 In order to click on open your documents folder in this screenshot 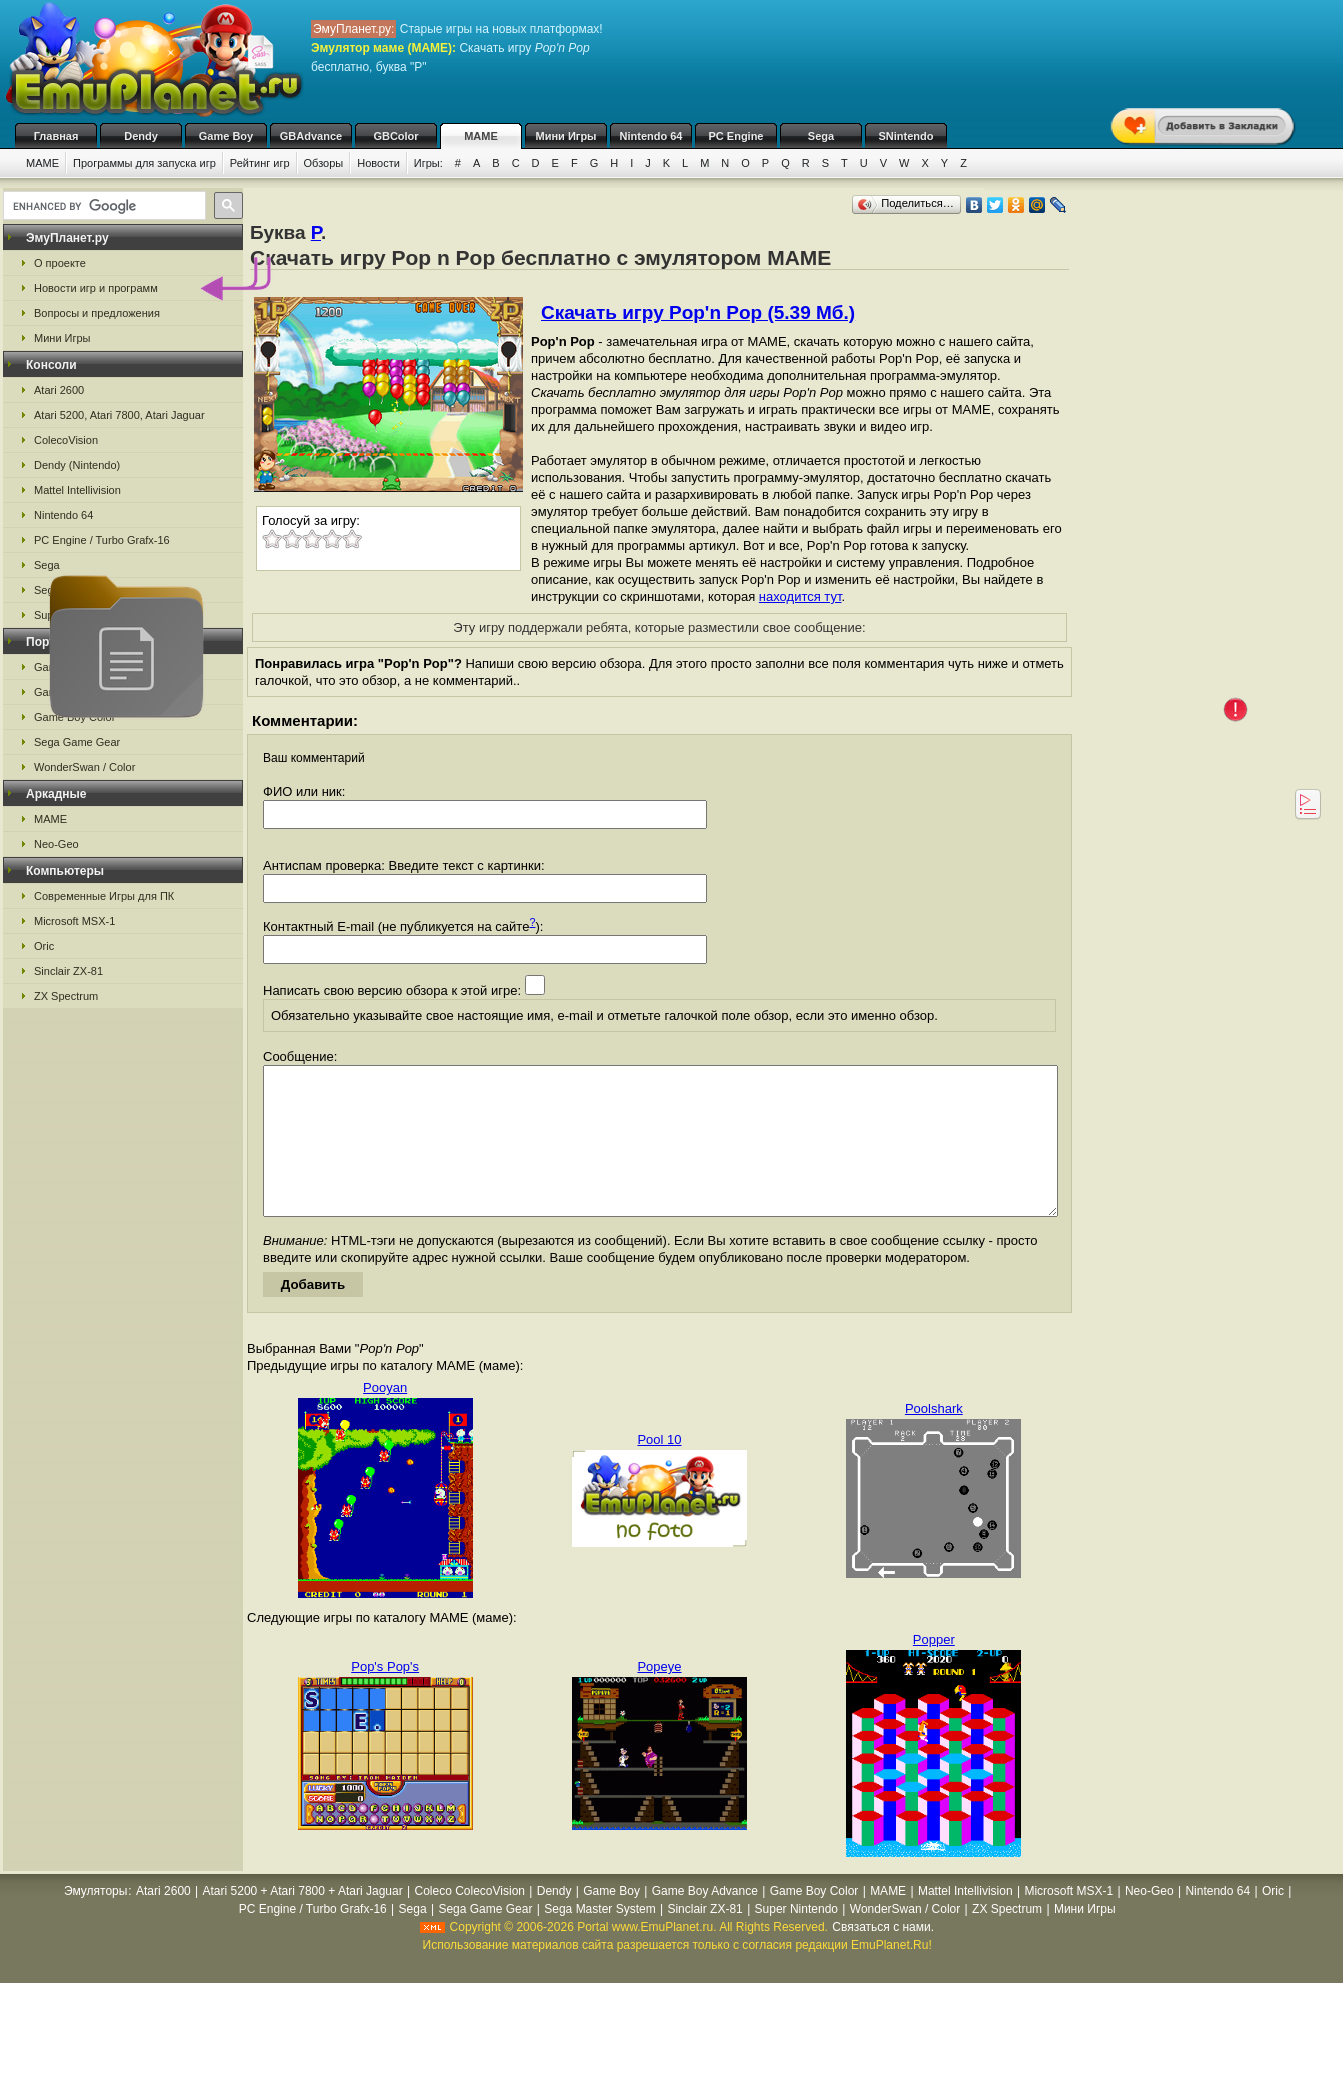, I will do `click(126, 646)`.